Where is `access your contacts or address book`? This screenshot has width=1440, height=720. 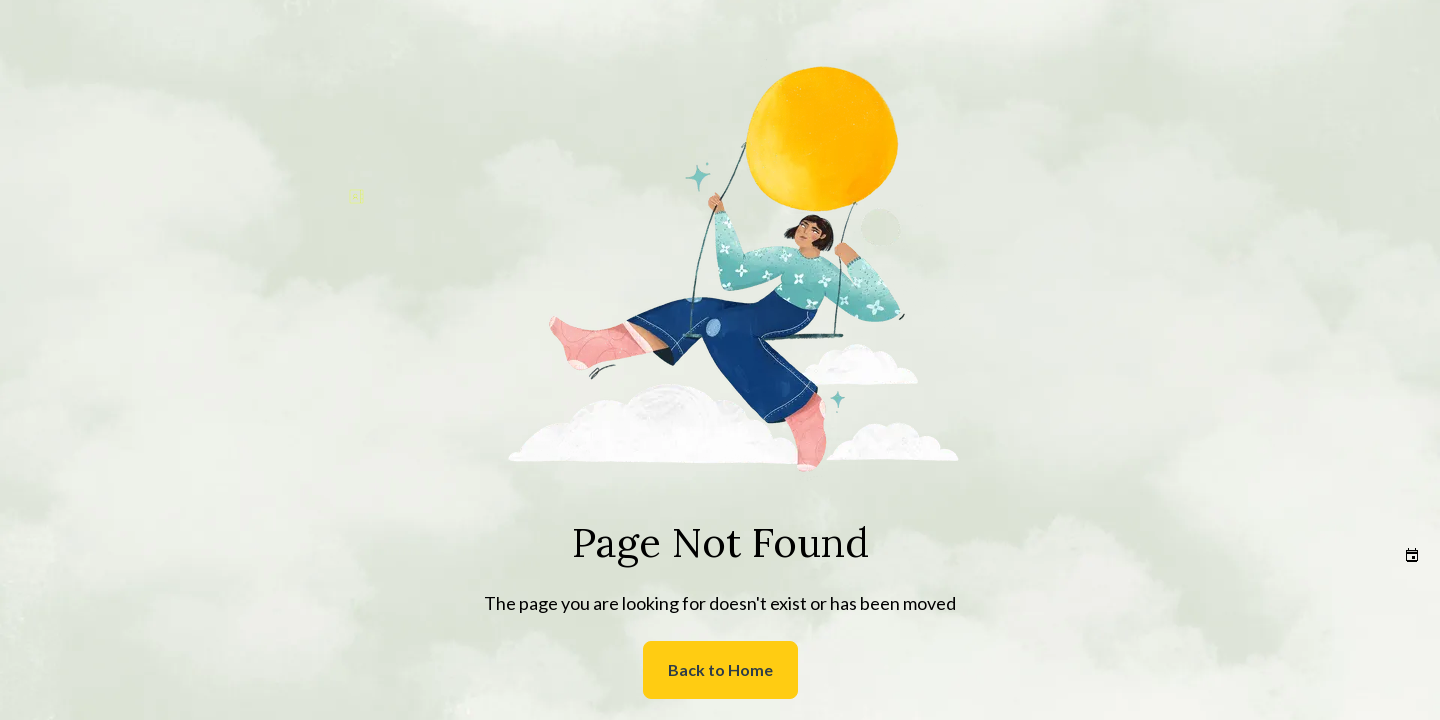 access your contacts or address book is located at coordinates (356, 196).